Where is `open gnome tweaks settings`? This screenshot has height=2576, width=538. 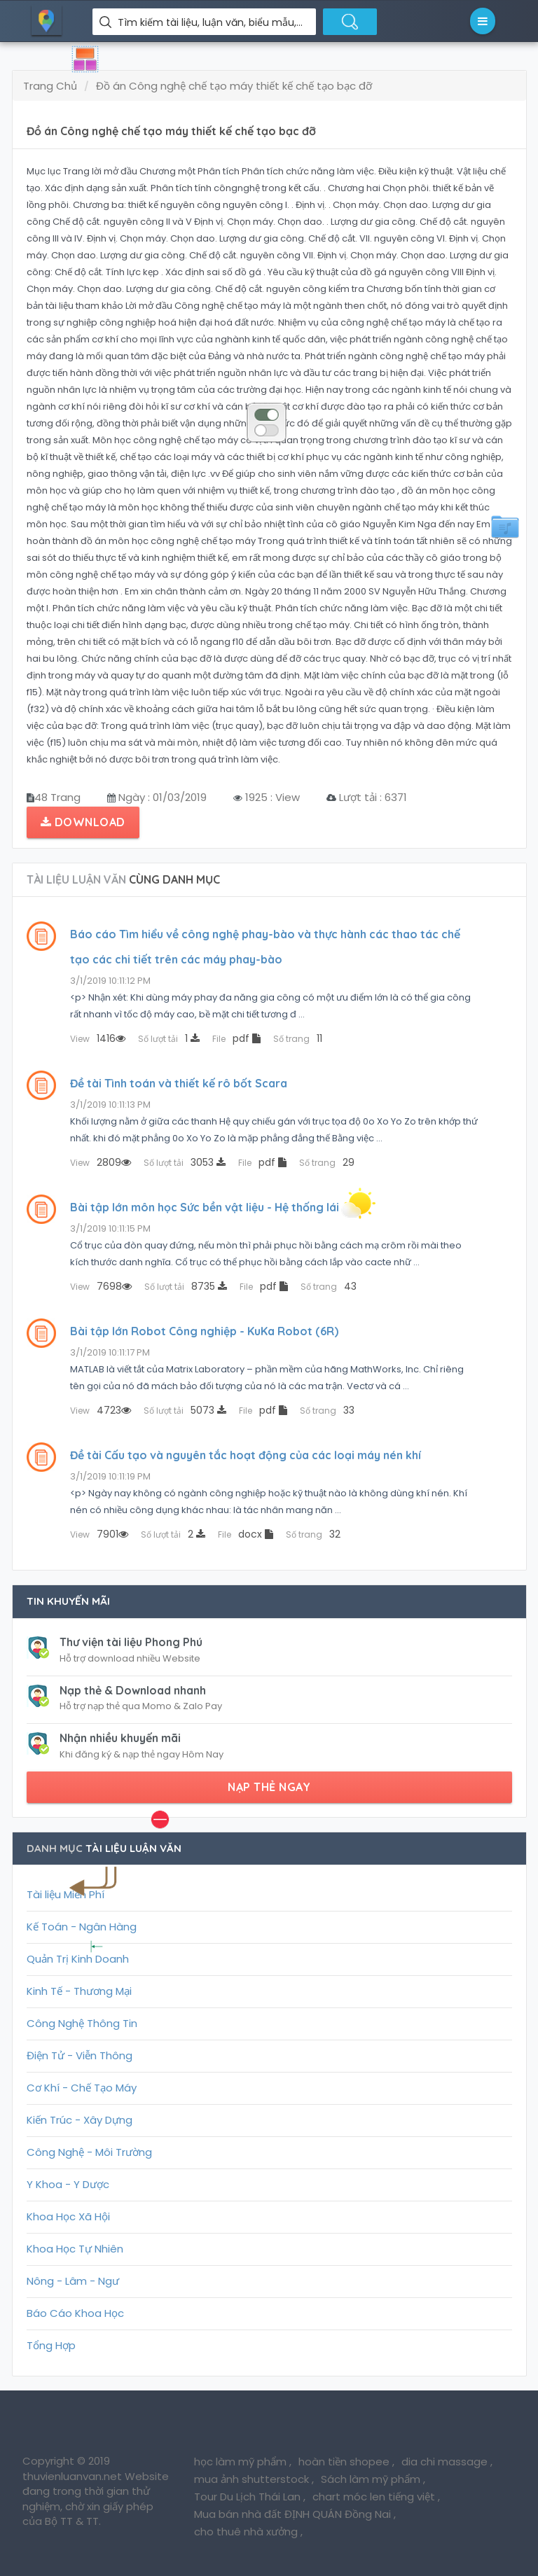
open gnome tweaks settings is located at coordinates (266, 422).